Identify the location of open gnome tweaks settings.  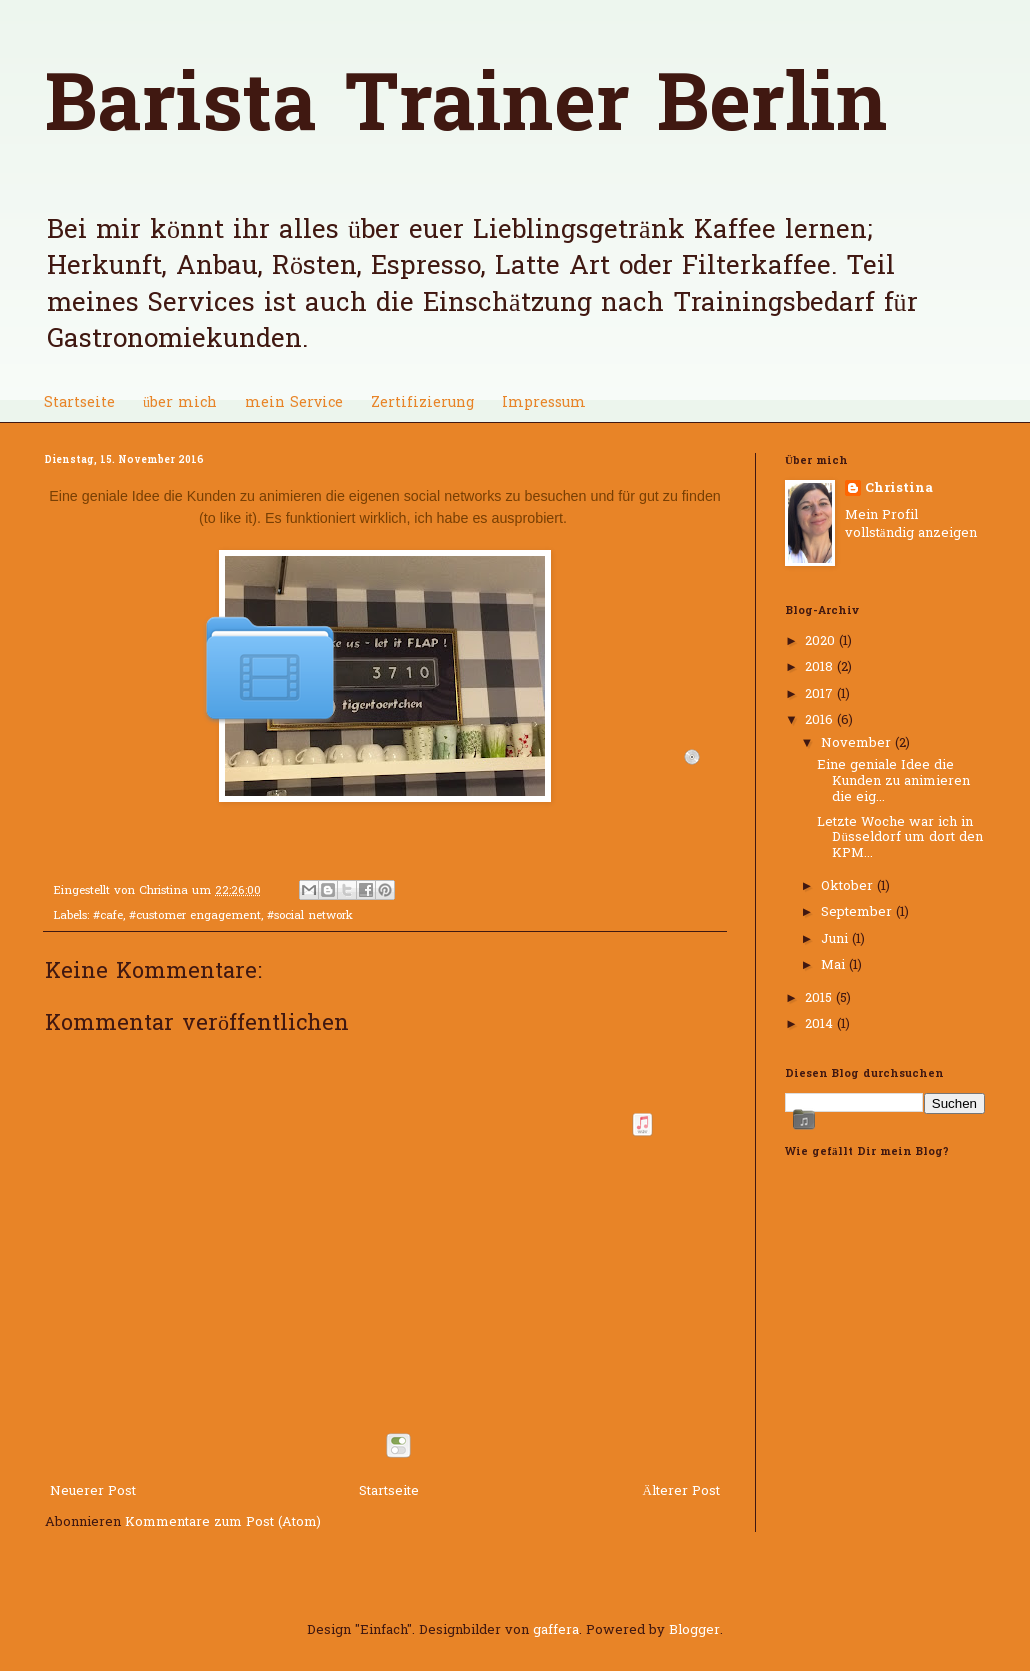
(398, 1445).